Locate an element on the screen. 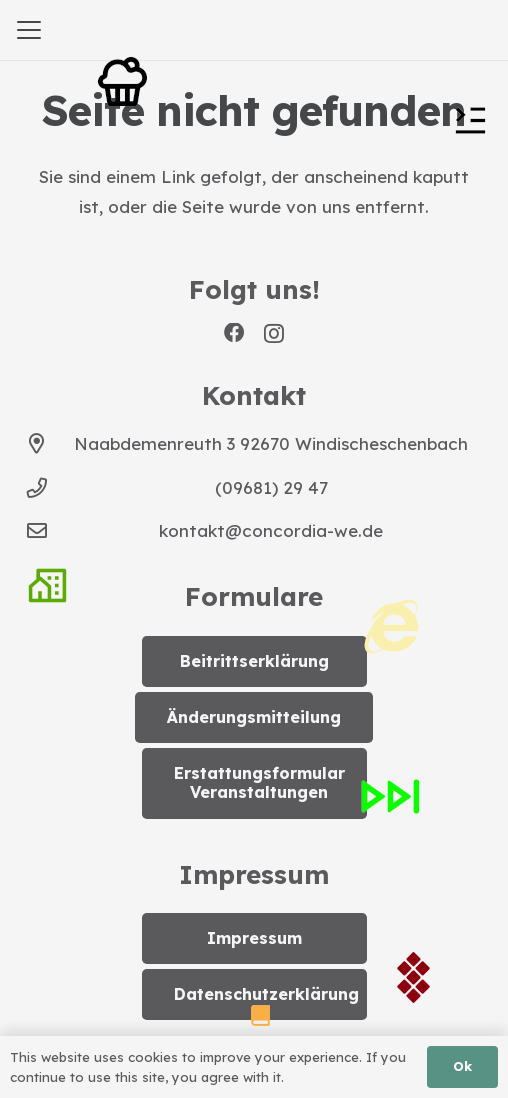 Image resolution: width=508 pixels, height=1098 pixels. skip to the end of the current track is located at coordinates (390, 796).